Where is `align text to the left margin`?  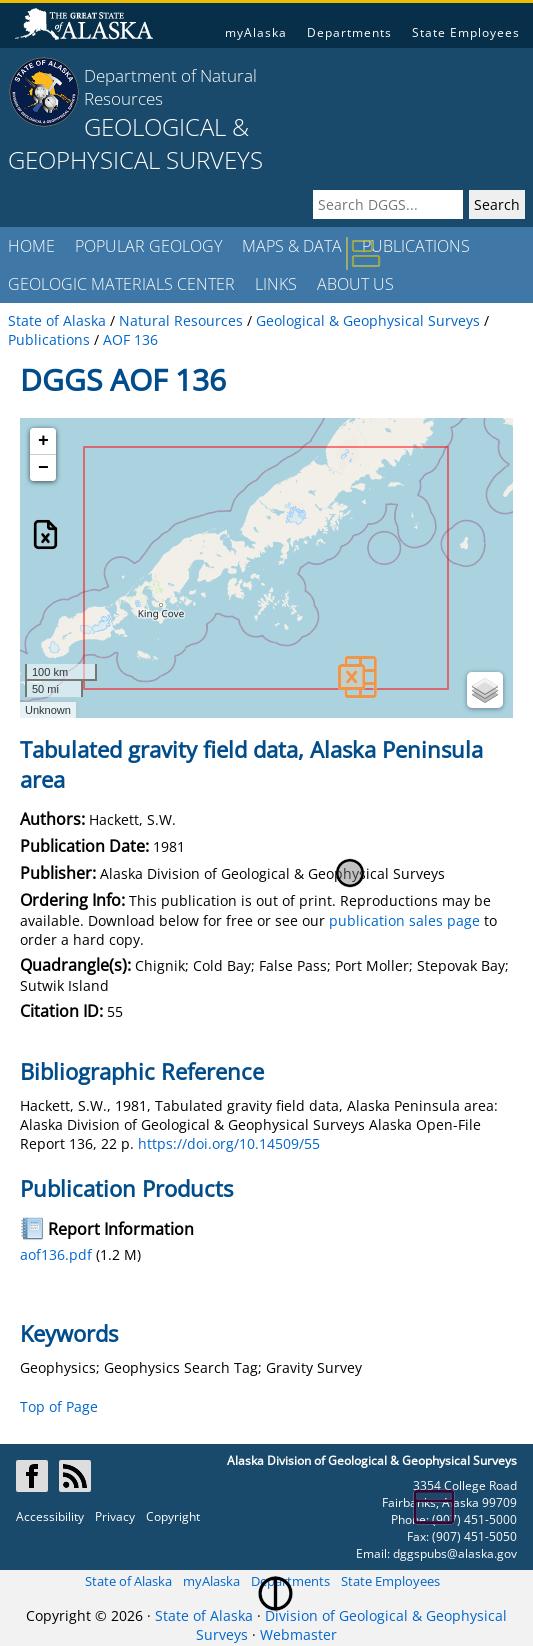 align text to the left margin is located at coordinates (362, 253).